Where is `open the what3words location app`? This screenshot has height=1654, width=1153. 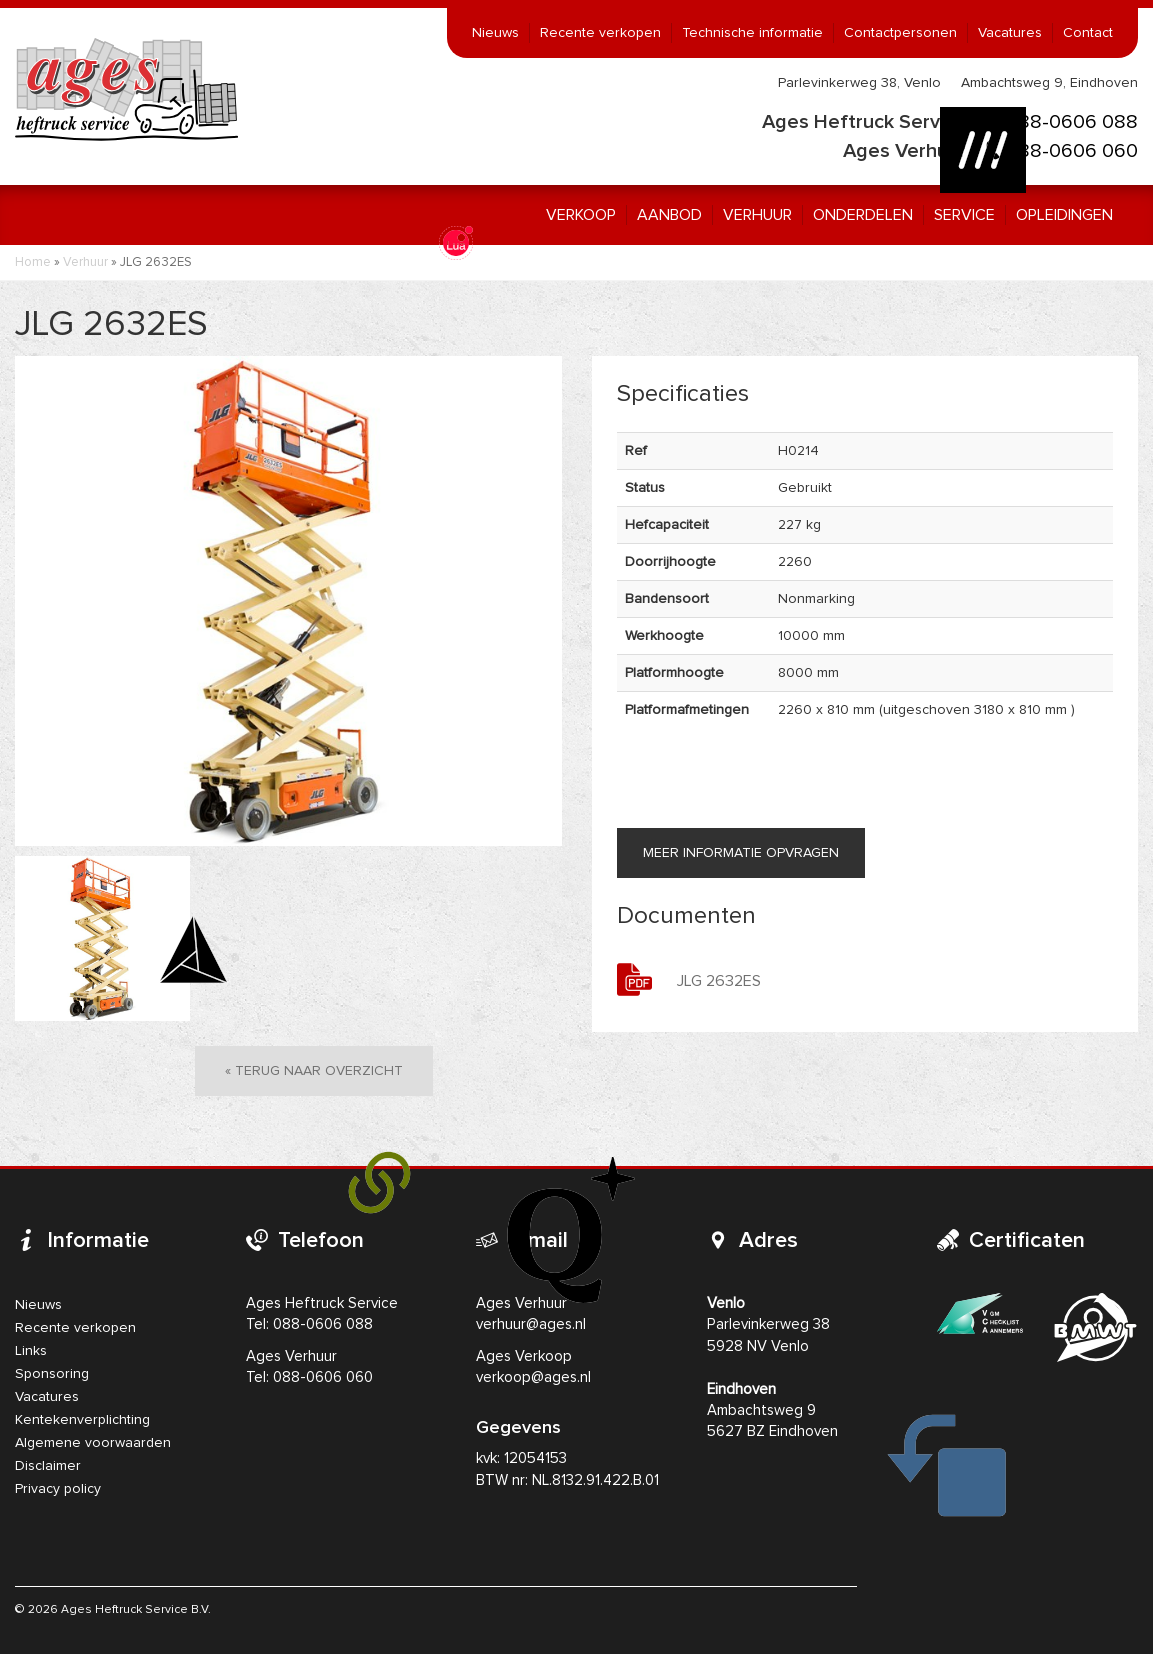 open the what3words location app is located at coordinates (983, 150).